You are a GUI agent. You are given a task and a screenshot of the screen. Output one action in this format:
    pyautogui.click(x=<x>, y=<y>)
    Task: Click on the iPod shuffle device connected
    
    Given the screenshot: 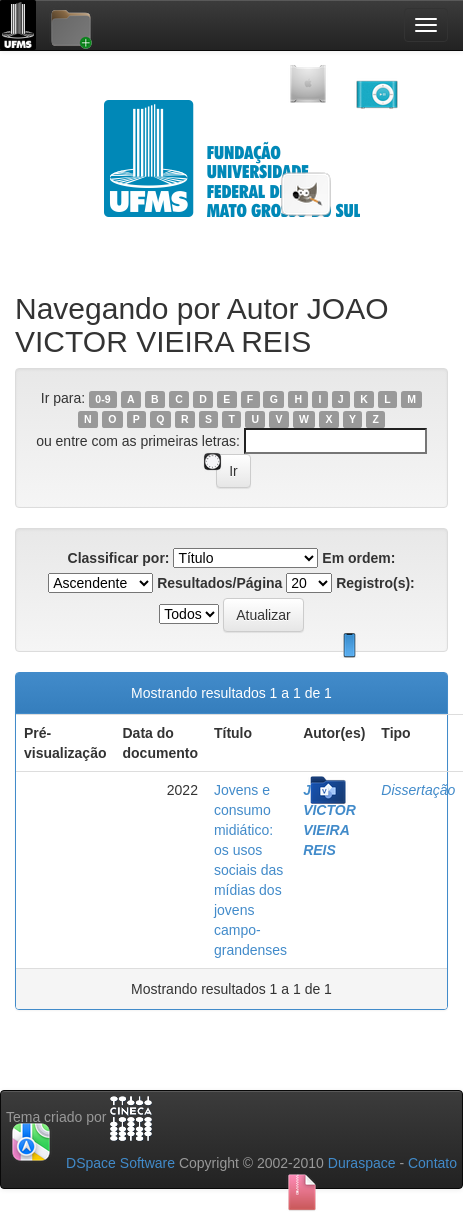 What is the action you would take?
    pyautogui.click(x=377, y=87)
    